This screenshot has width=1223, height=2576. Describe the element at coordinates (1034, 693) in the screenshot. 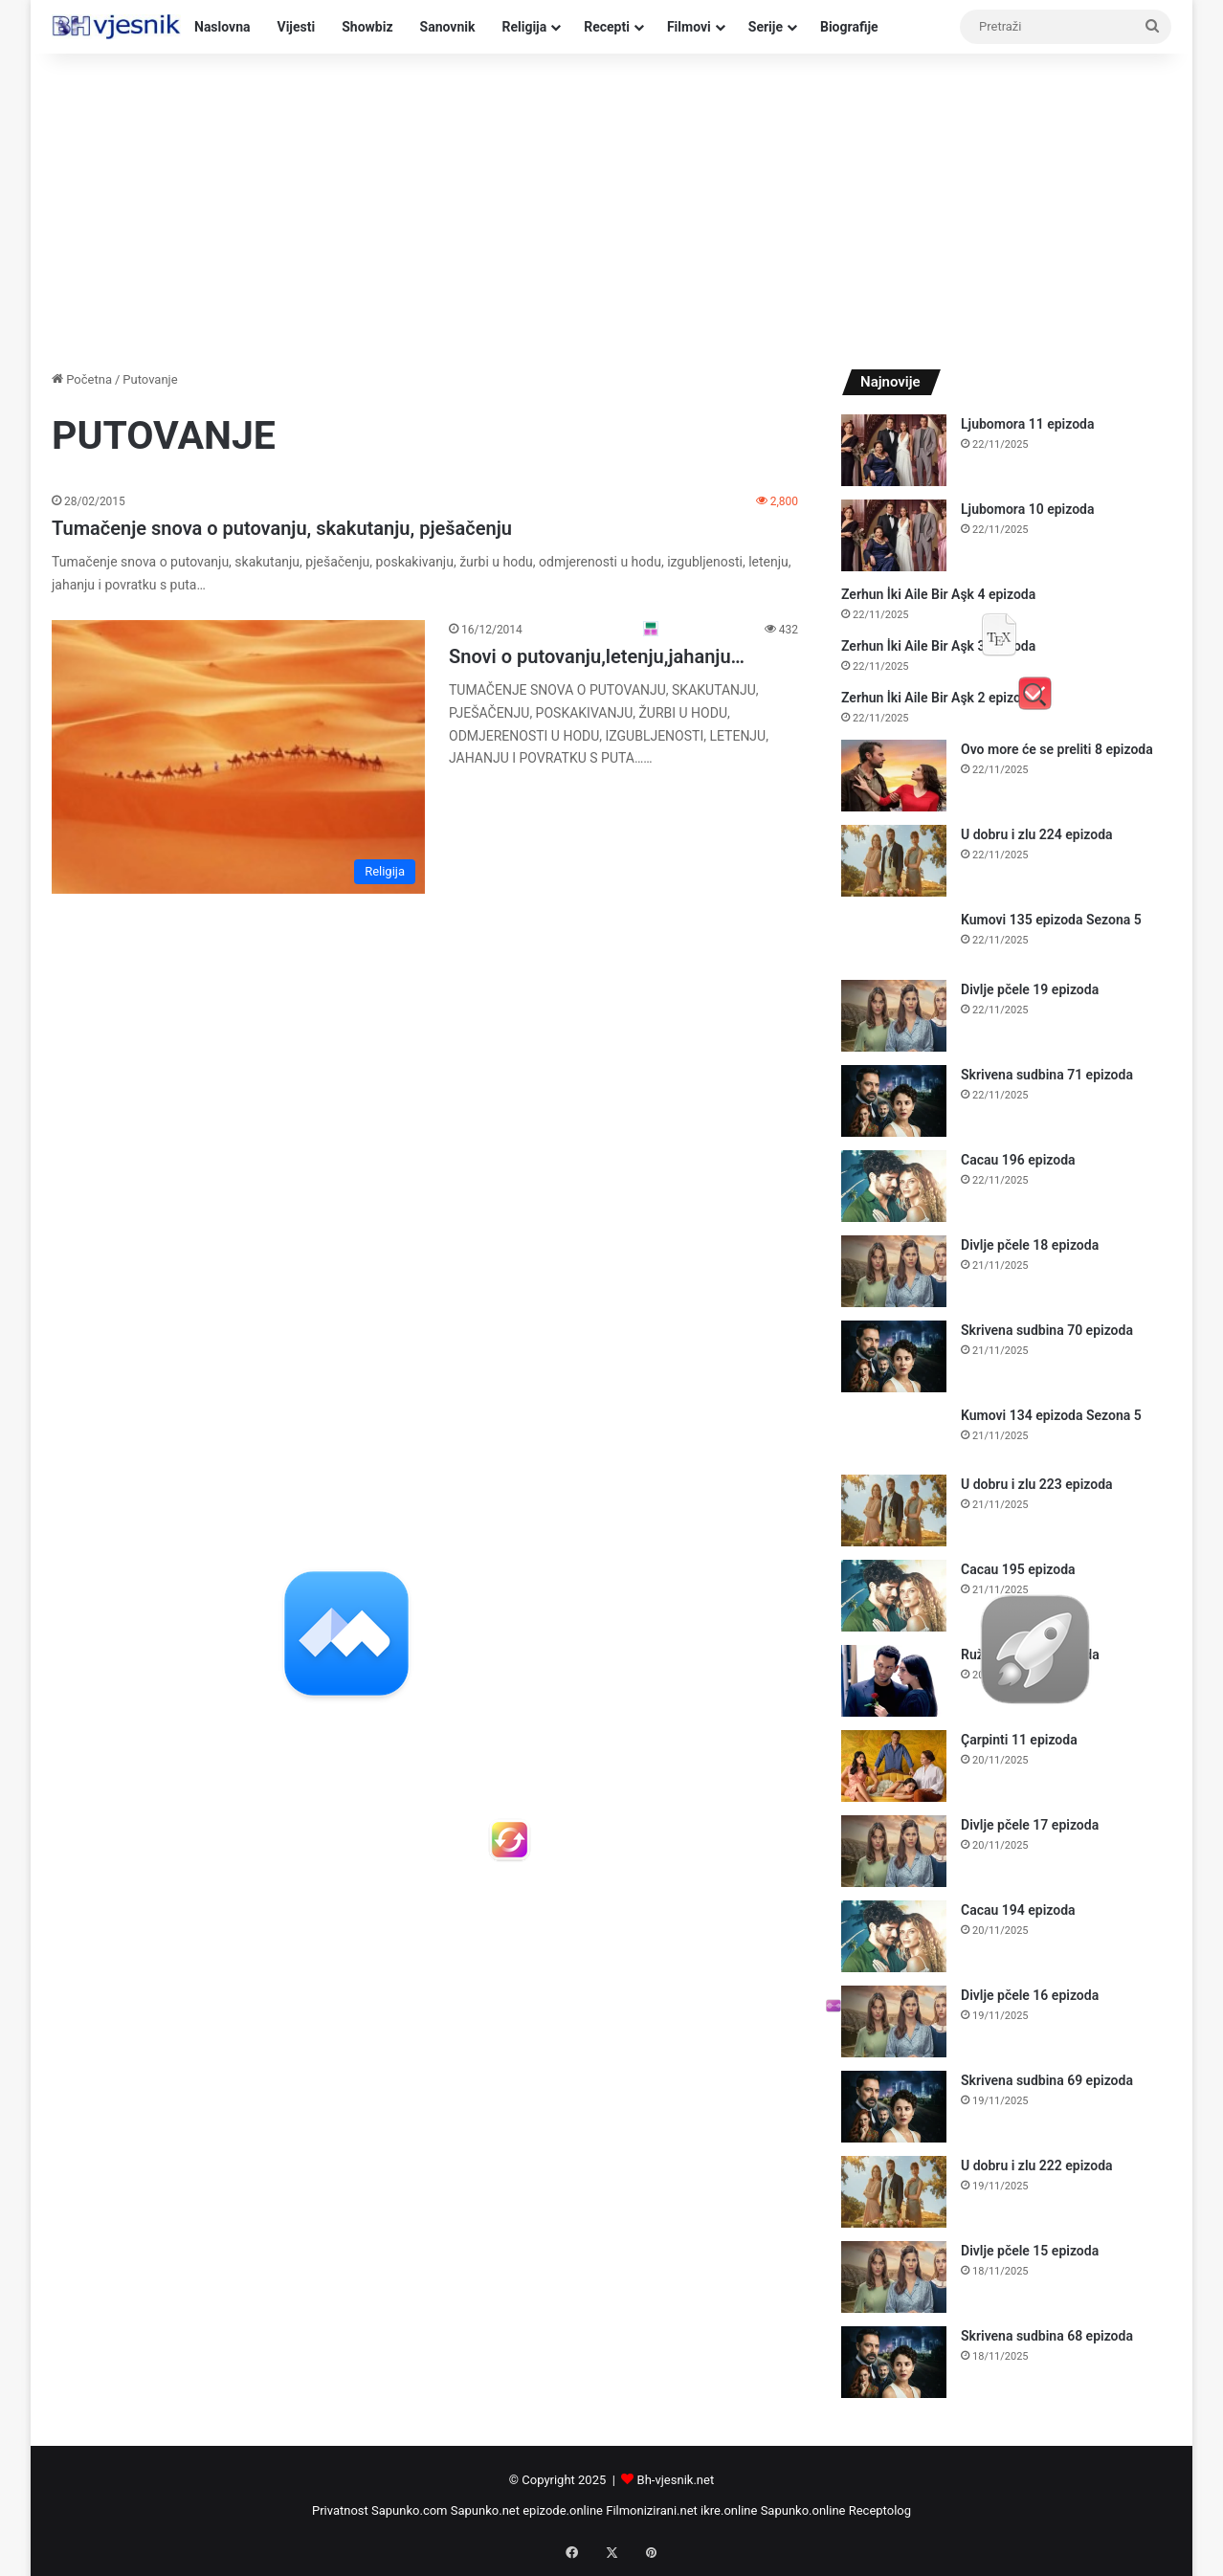

I see `open dconf editor to modify system settings` at that location.